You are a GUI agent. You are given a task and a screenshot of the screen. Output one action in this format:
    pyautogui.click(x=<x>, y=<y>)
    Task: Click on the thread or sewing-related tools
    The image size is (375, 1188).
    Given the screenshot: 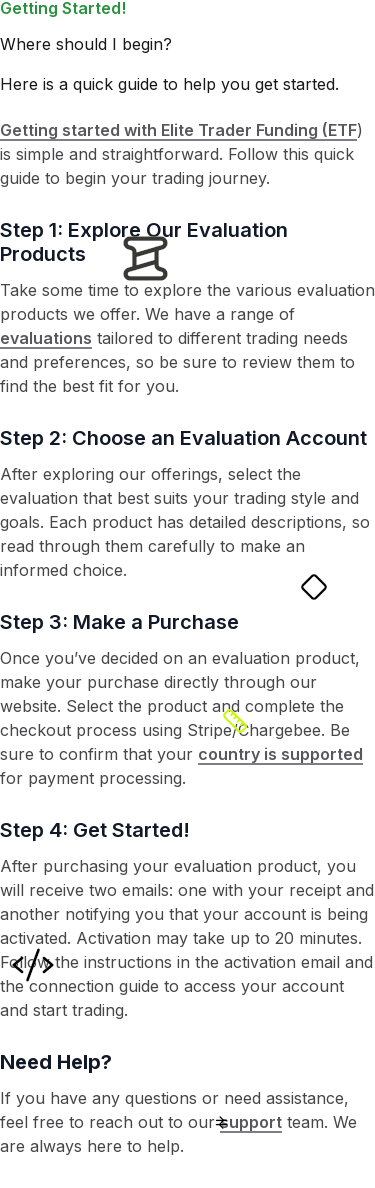 What is the action you would take?
    pyautogui.click(x=145, y=258)
    